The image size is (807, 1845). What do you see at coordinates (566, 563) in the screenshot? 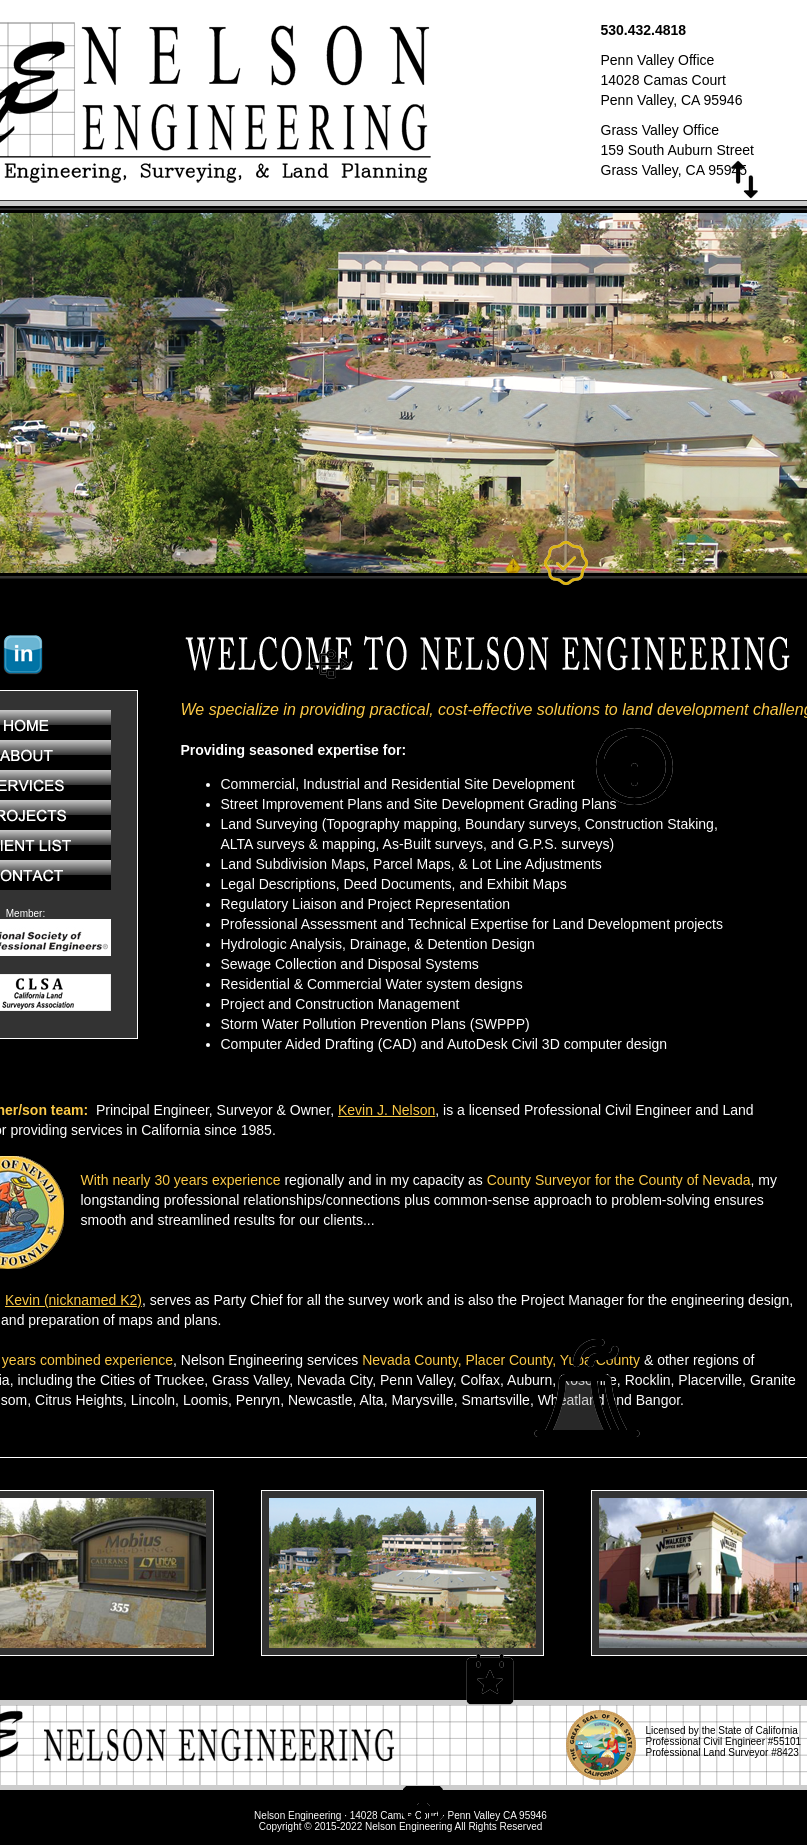
I see `indicates a verified account or identity` at bounding box center [566, 563].